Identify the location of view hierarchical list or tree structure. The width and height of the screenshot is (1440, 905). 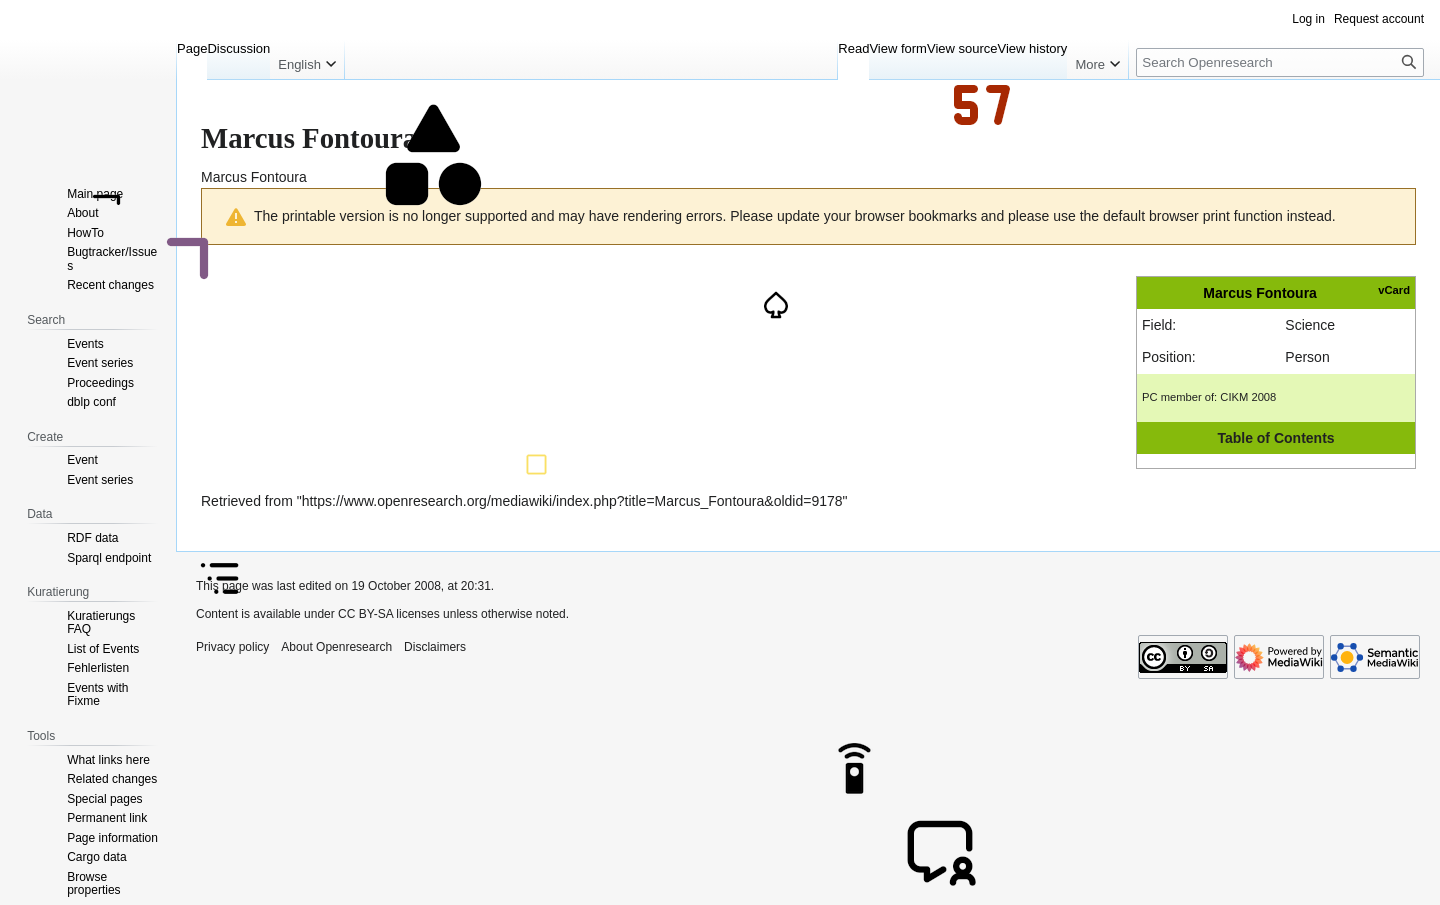
(218, 578).